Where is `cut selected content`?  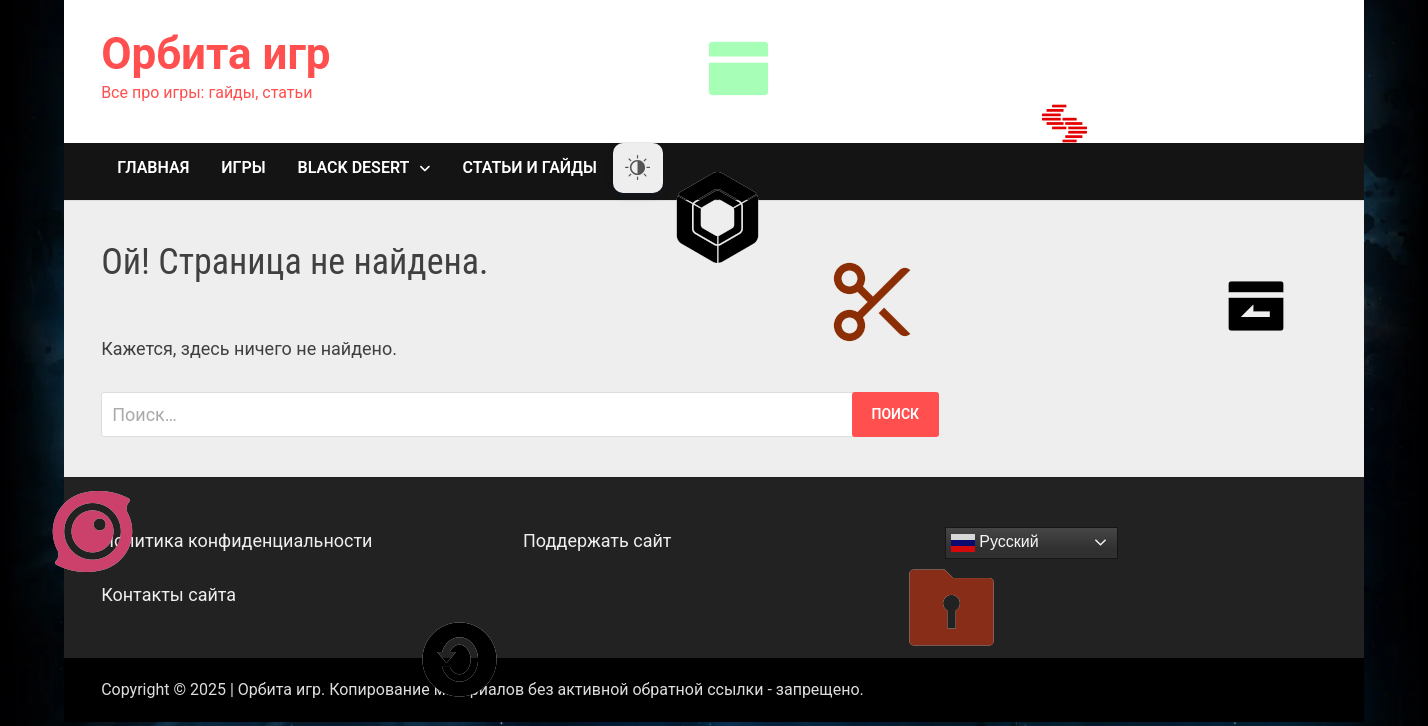 cut selected content is located at coordinates (873, 302).